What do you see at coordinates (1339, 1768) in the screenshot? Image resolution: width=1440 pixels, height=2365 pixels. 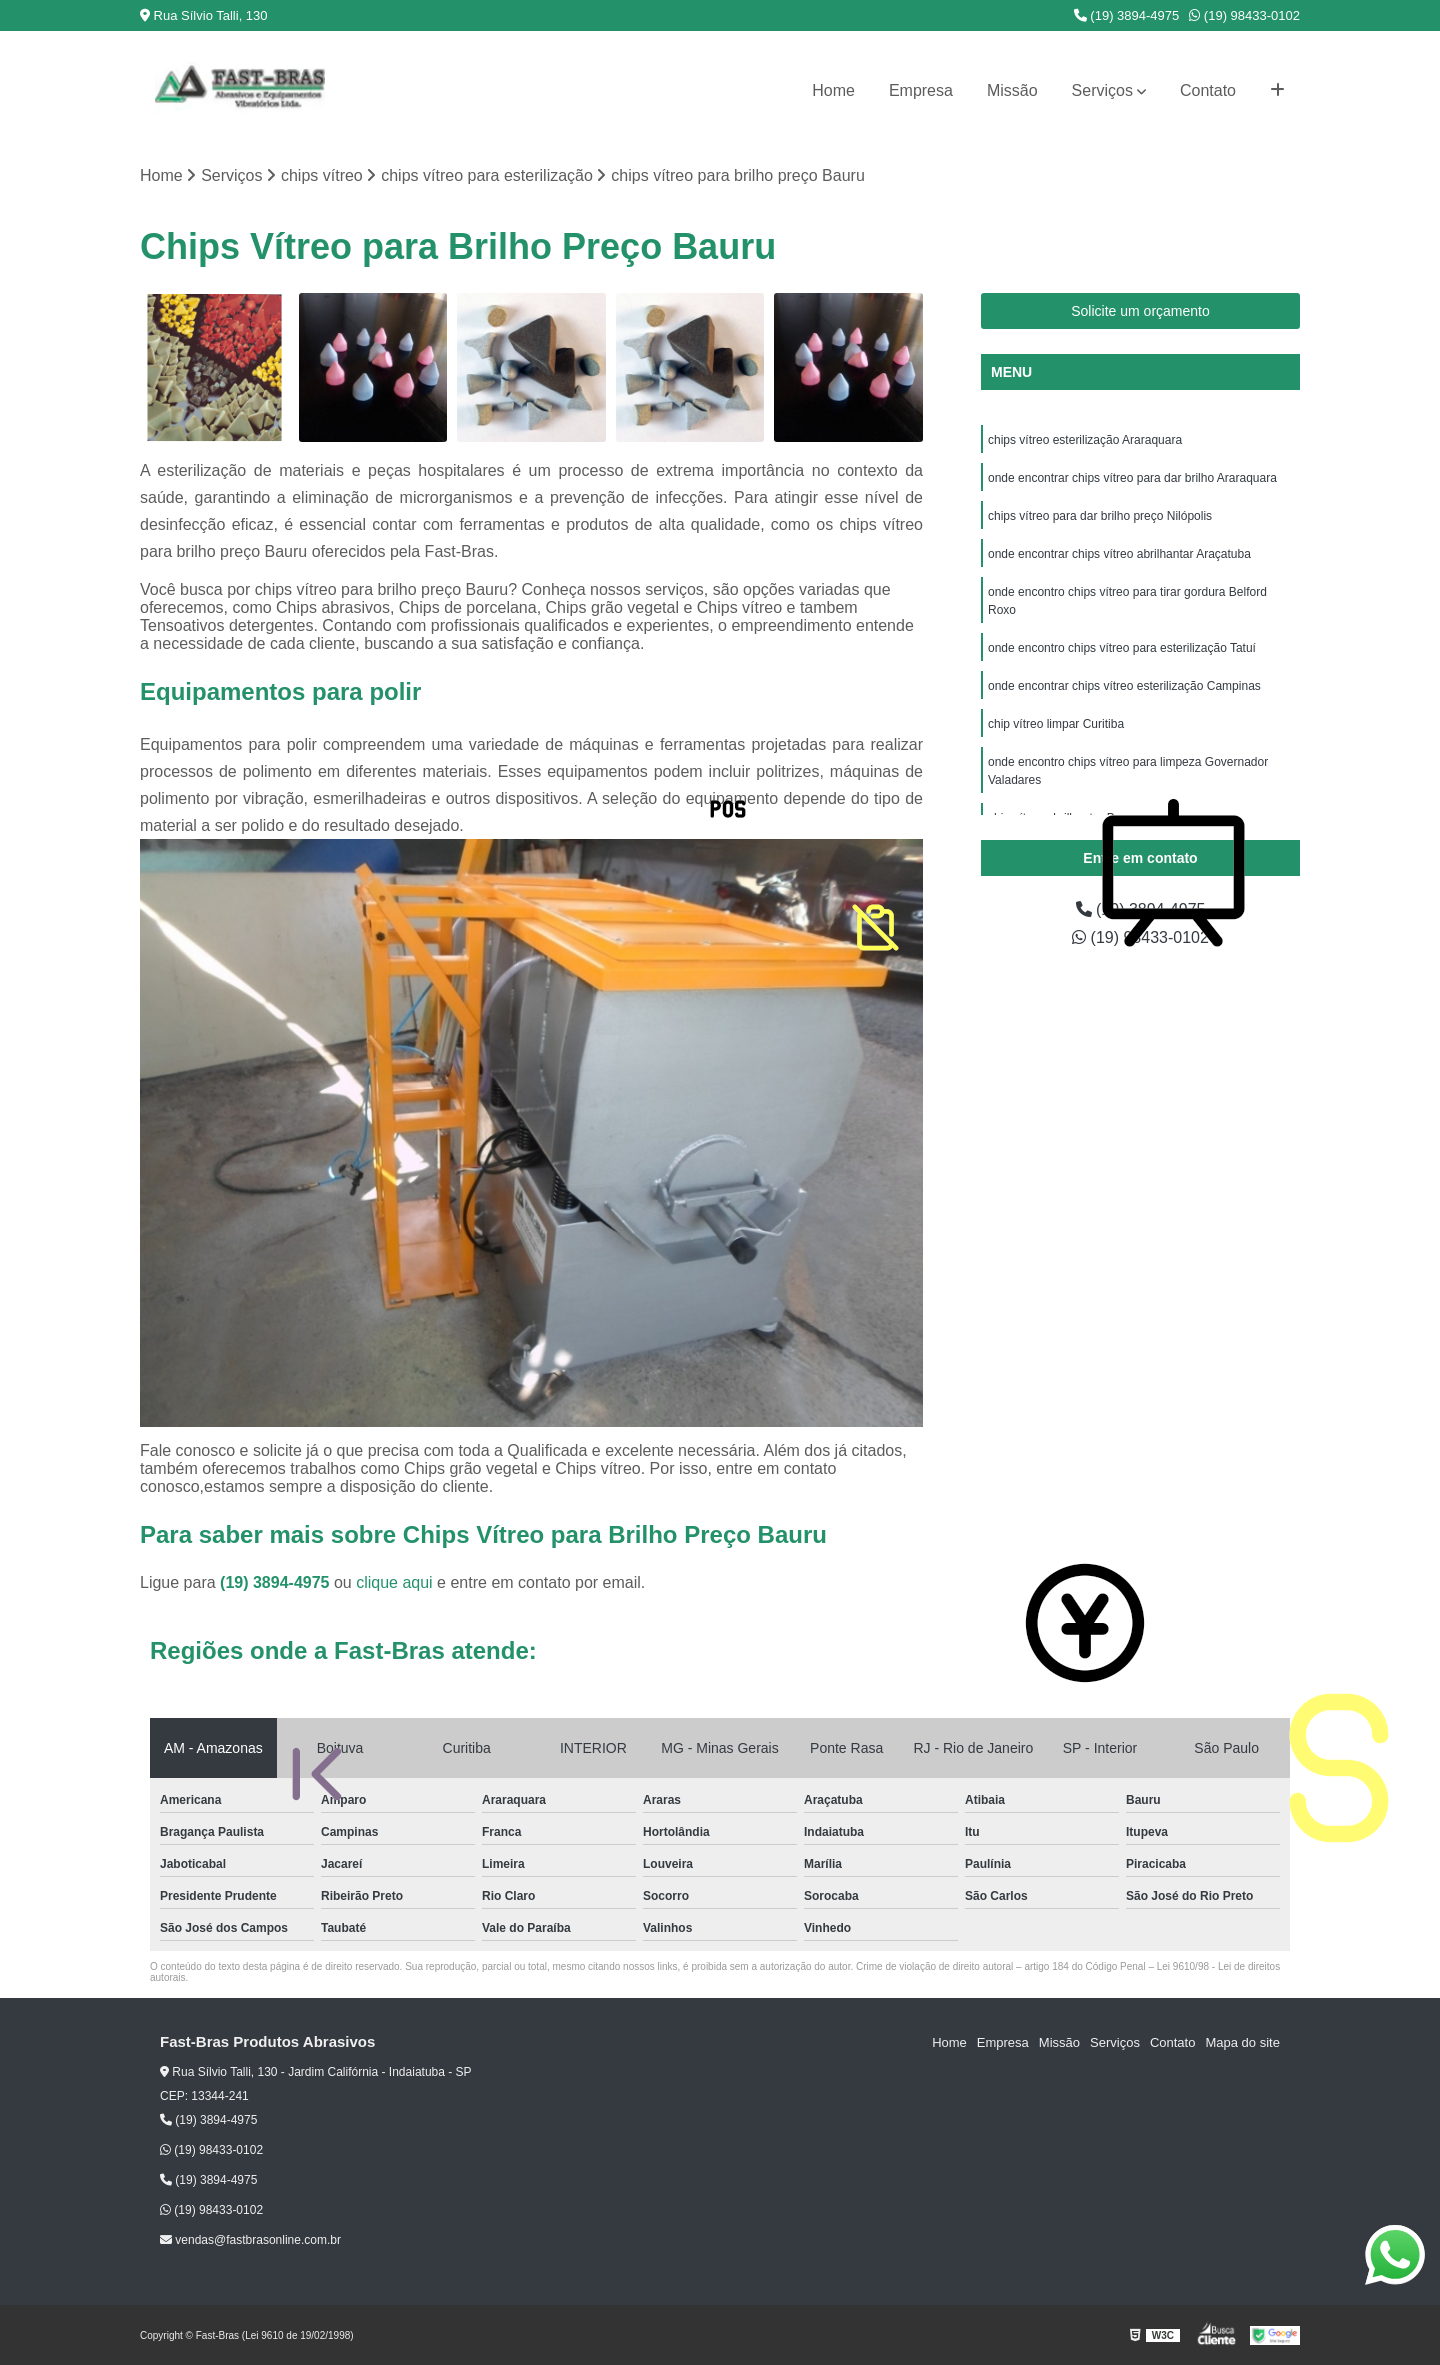 I see `indicates an item starting with the letter S` at bounding box center [1339, 1768].